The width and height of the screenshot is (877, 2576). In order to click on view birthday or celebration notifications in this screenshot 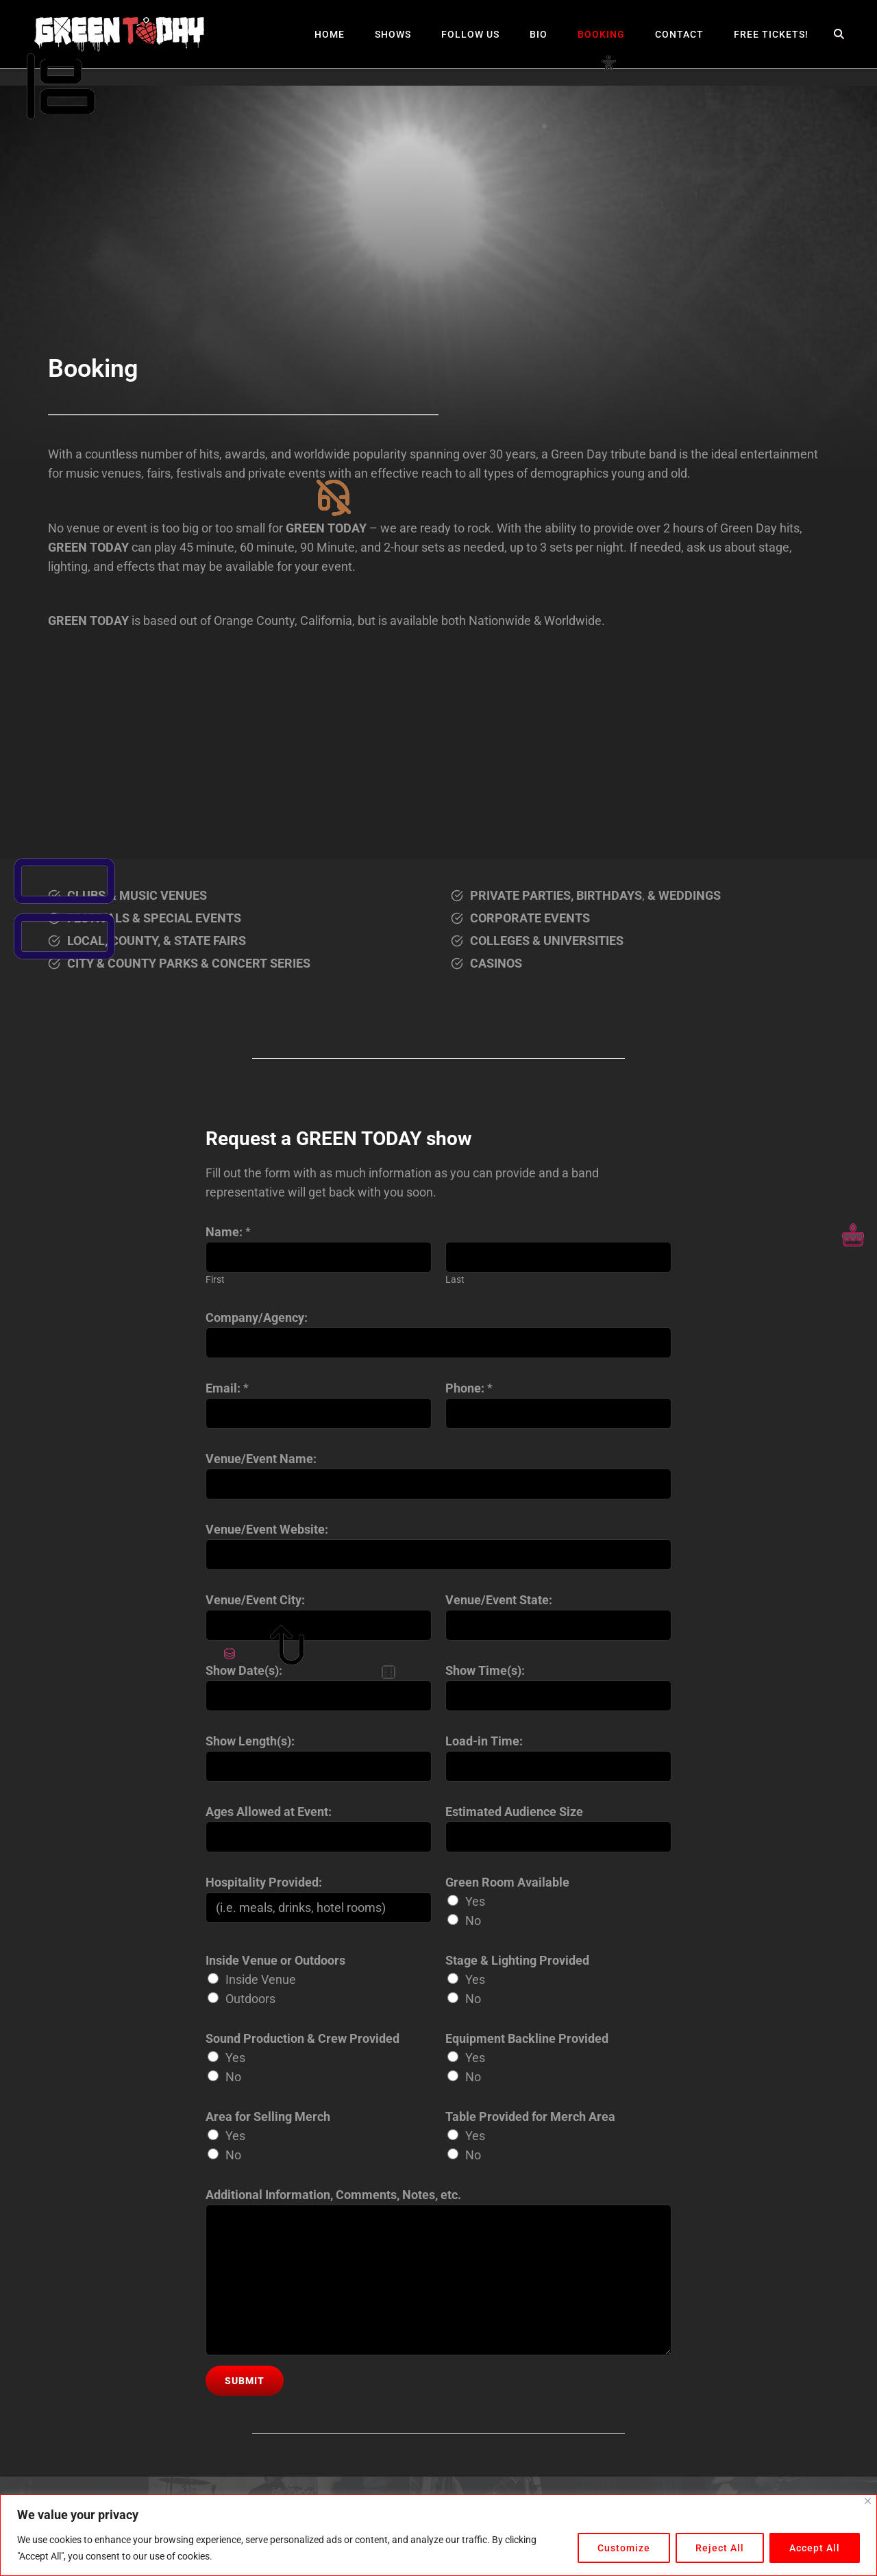, I will do `click(853, 1236)`.